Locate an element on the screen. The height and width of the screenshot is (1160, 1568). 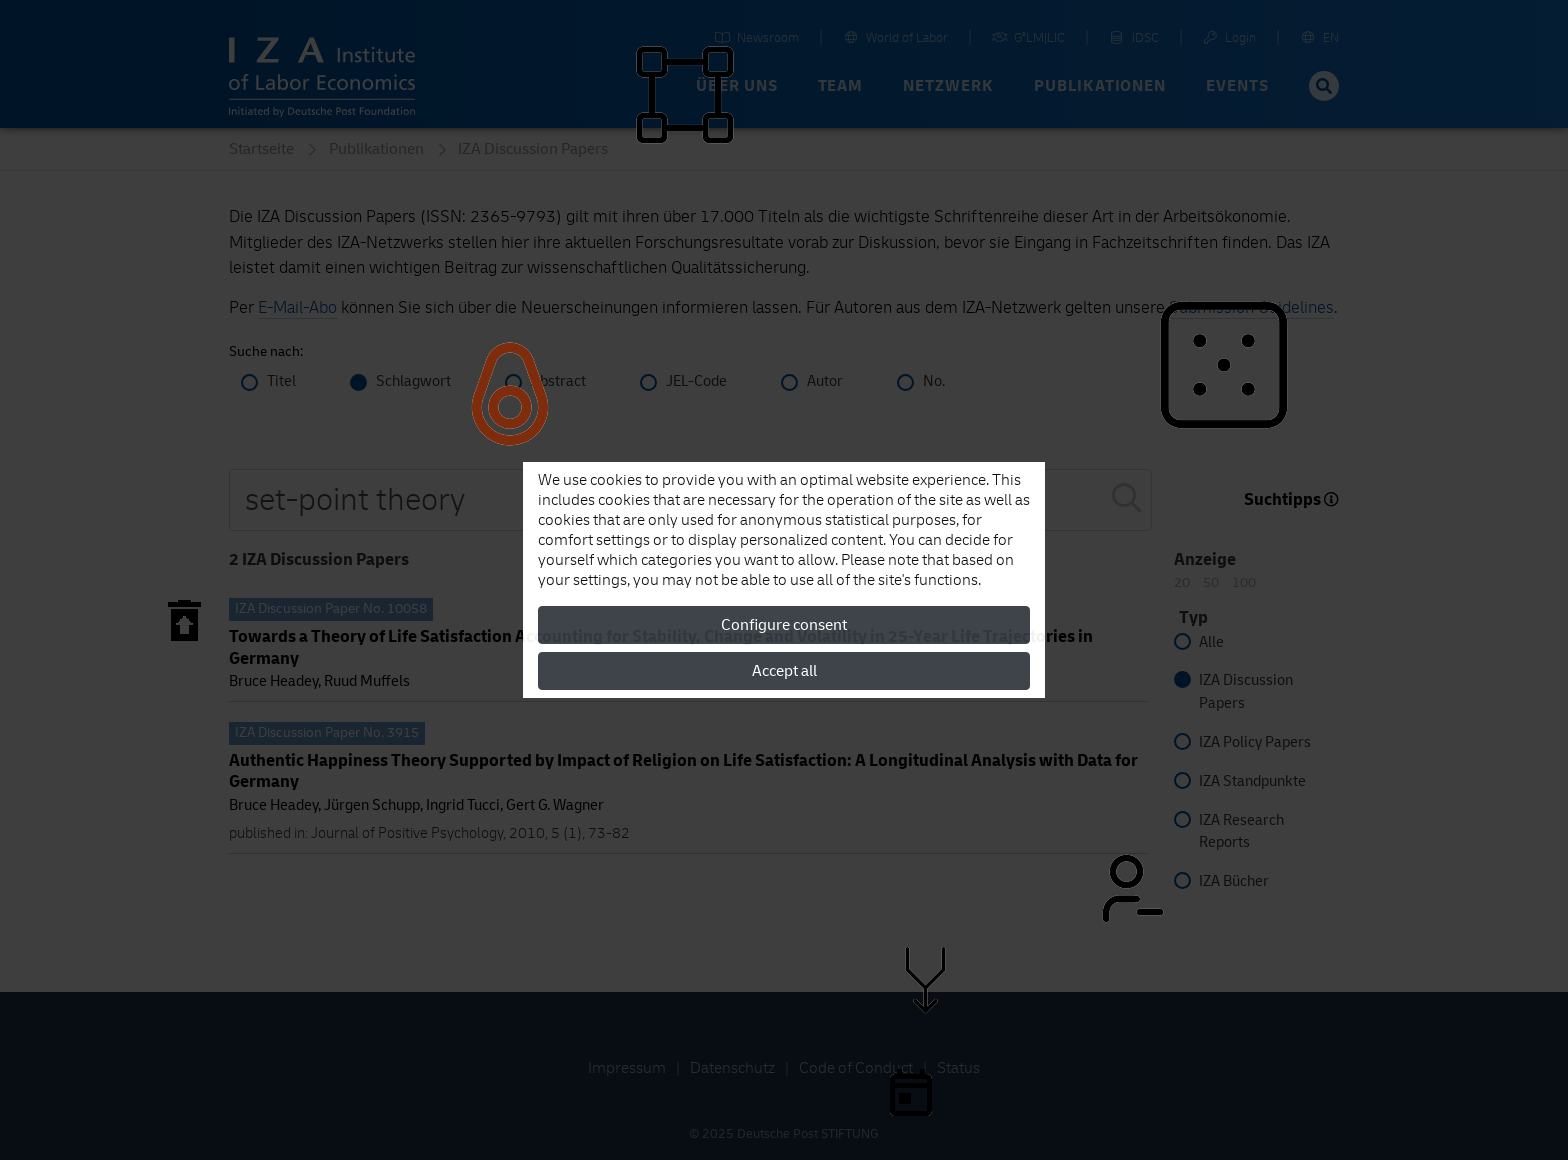
dice showing a roll of five is located at coordinates (1224, 365).